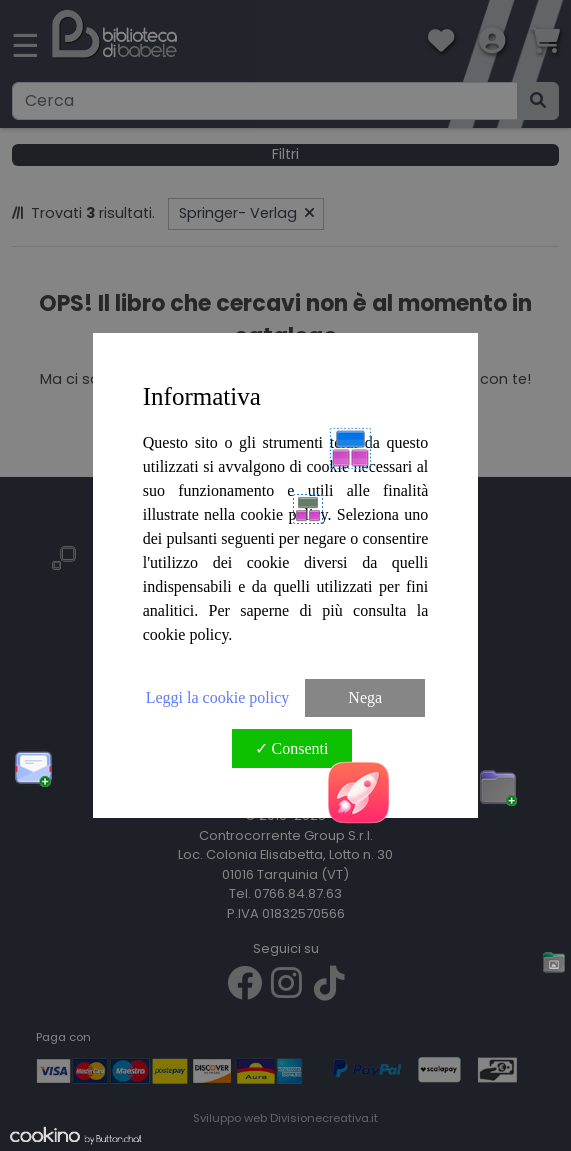  I want to click on create a new folder, so click(498, 787).